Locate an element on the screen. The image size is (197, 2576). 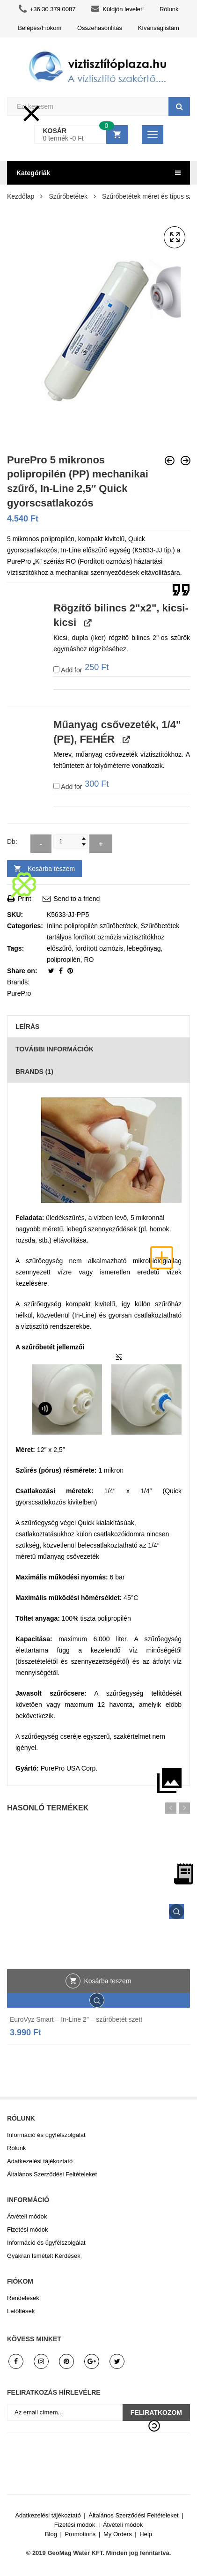
view receipt or transaction details is located at coordinates (183, 1874).